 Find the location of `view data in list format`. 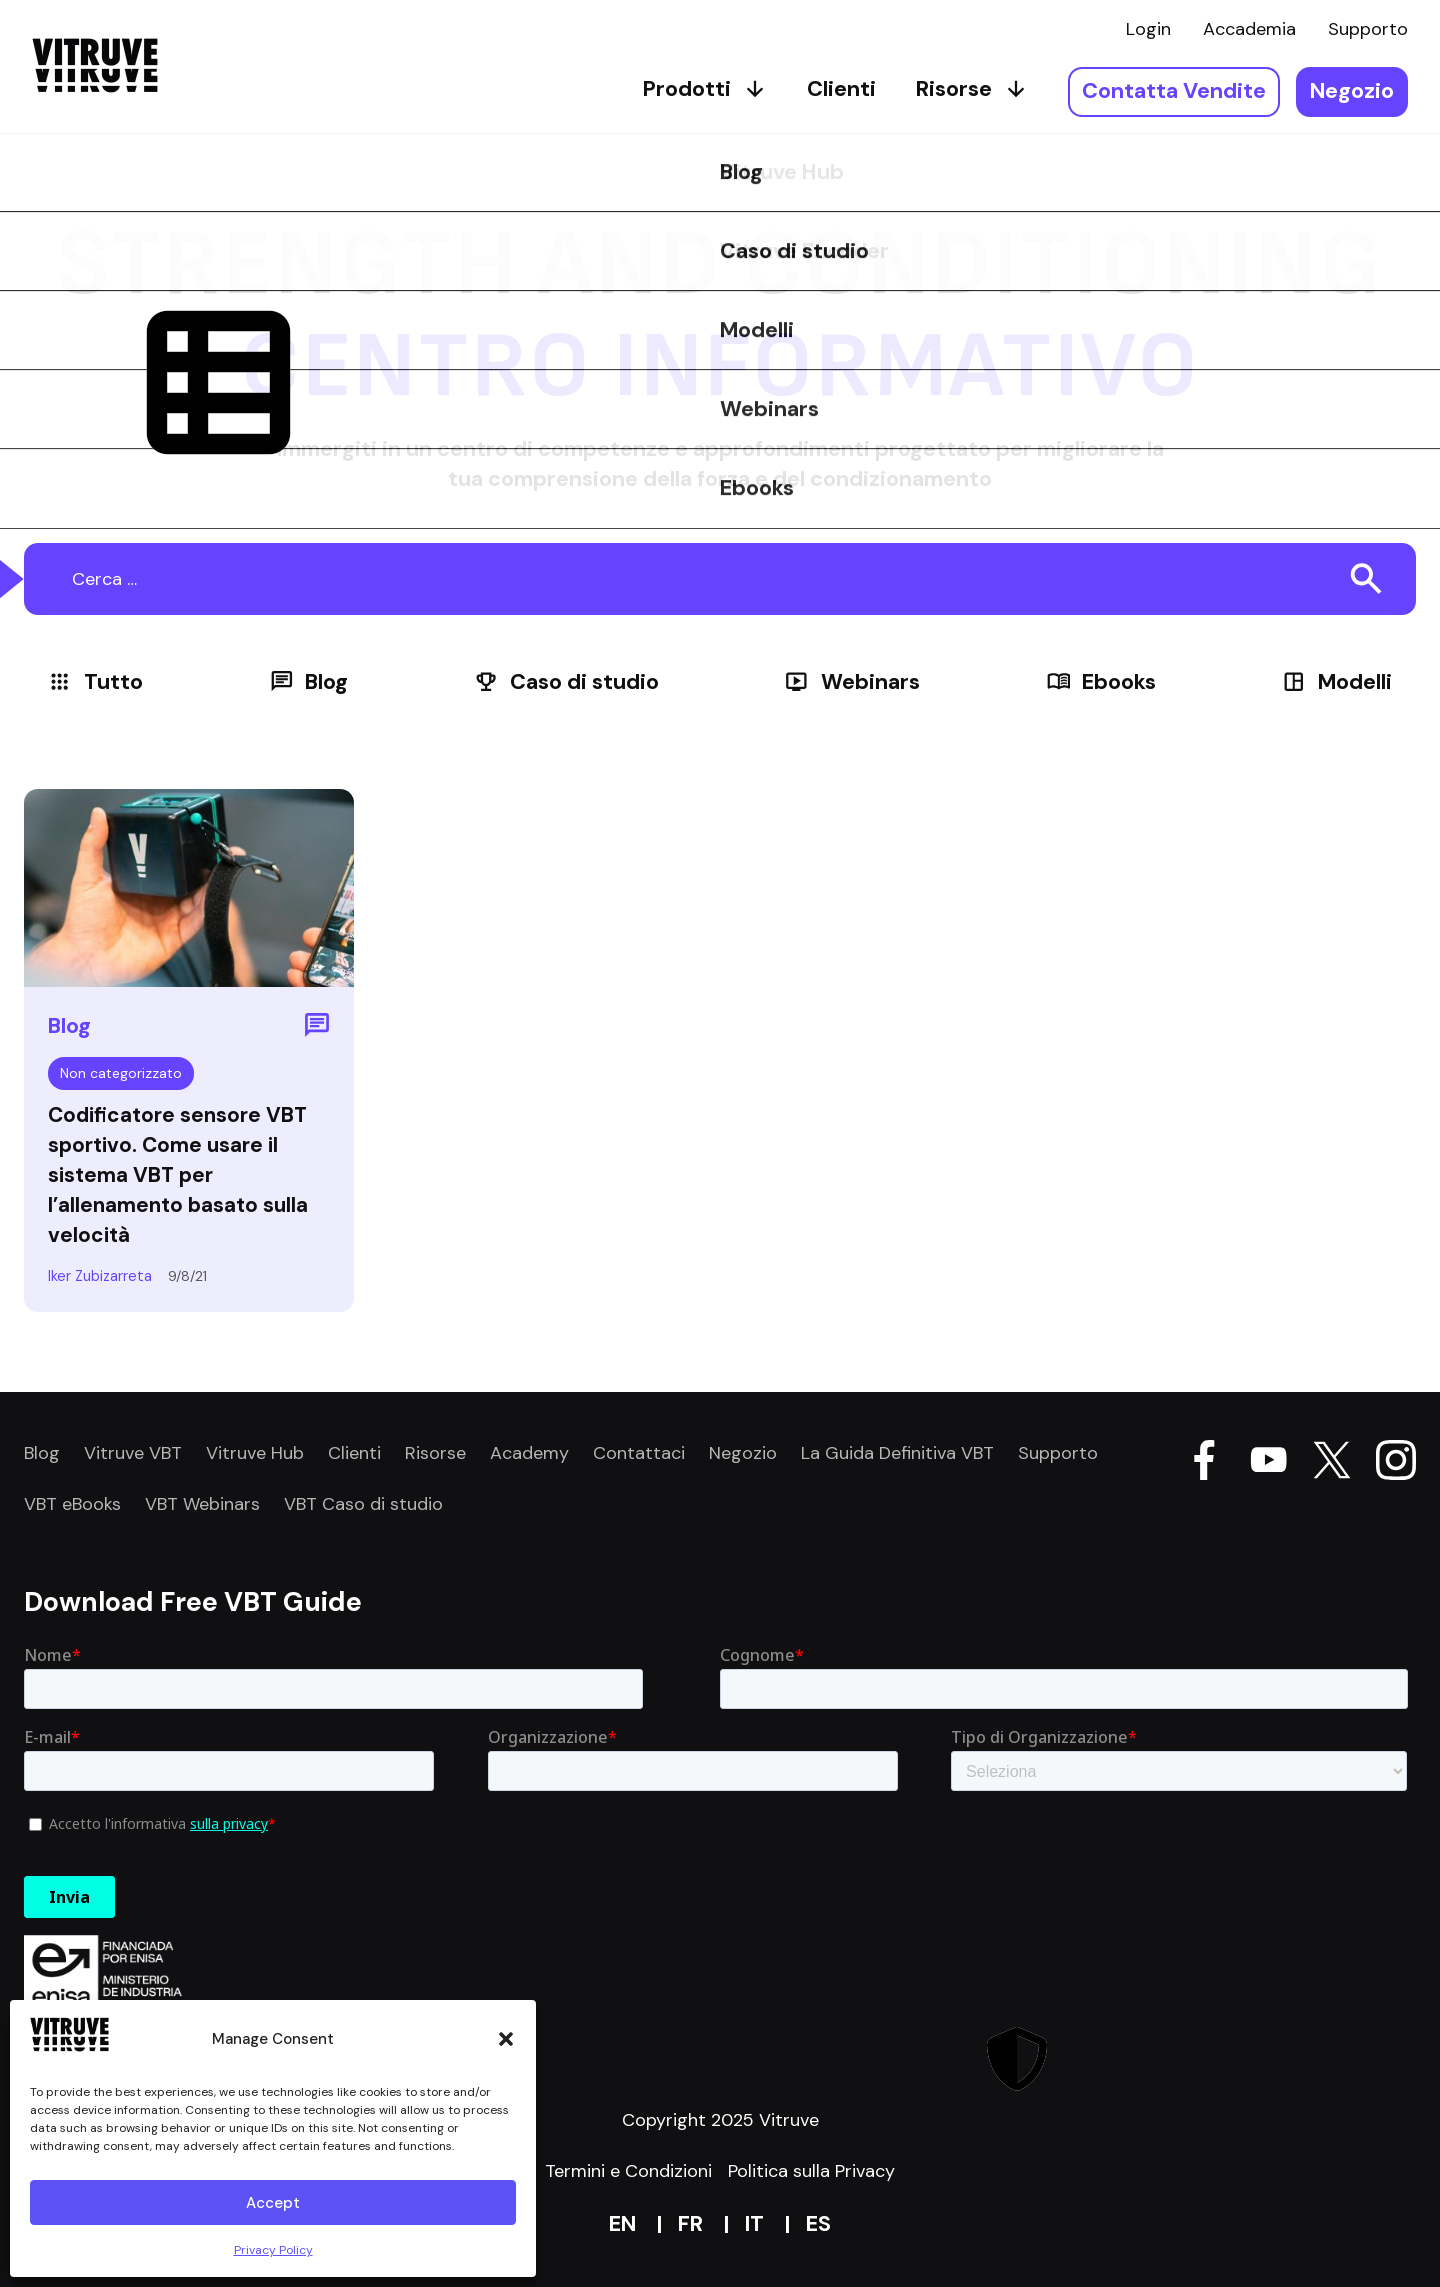

view data in list format is located at coordinates (218, 382).